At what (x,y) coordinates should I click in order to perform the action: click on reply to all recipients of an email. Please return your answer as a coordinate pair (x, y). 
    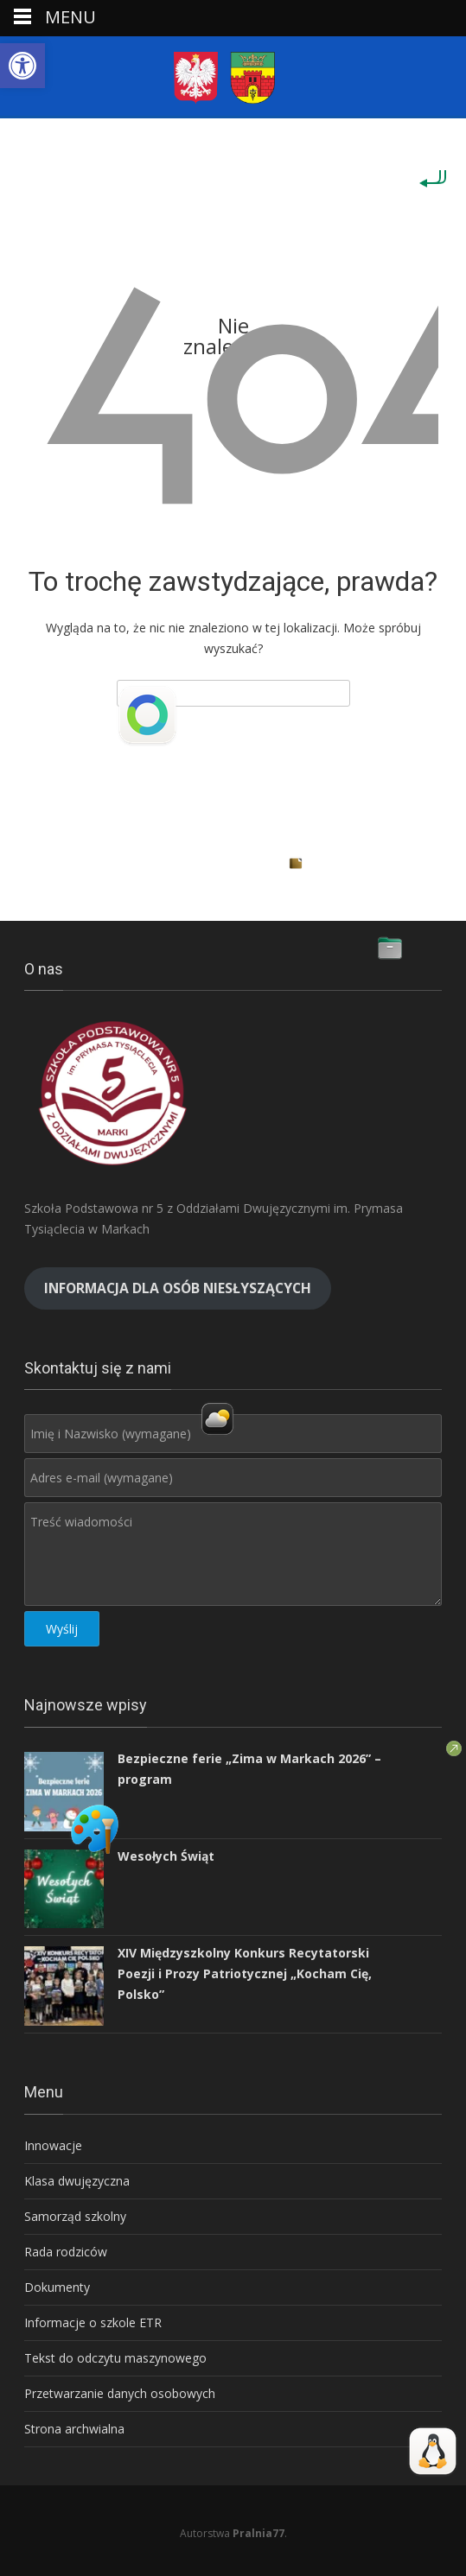
    Looking at the image, I should click on (432, 177).